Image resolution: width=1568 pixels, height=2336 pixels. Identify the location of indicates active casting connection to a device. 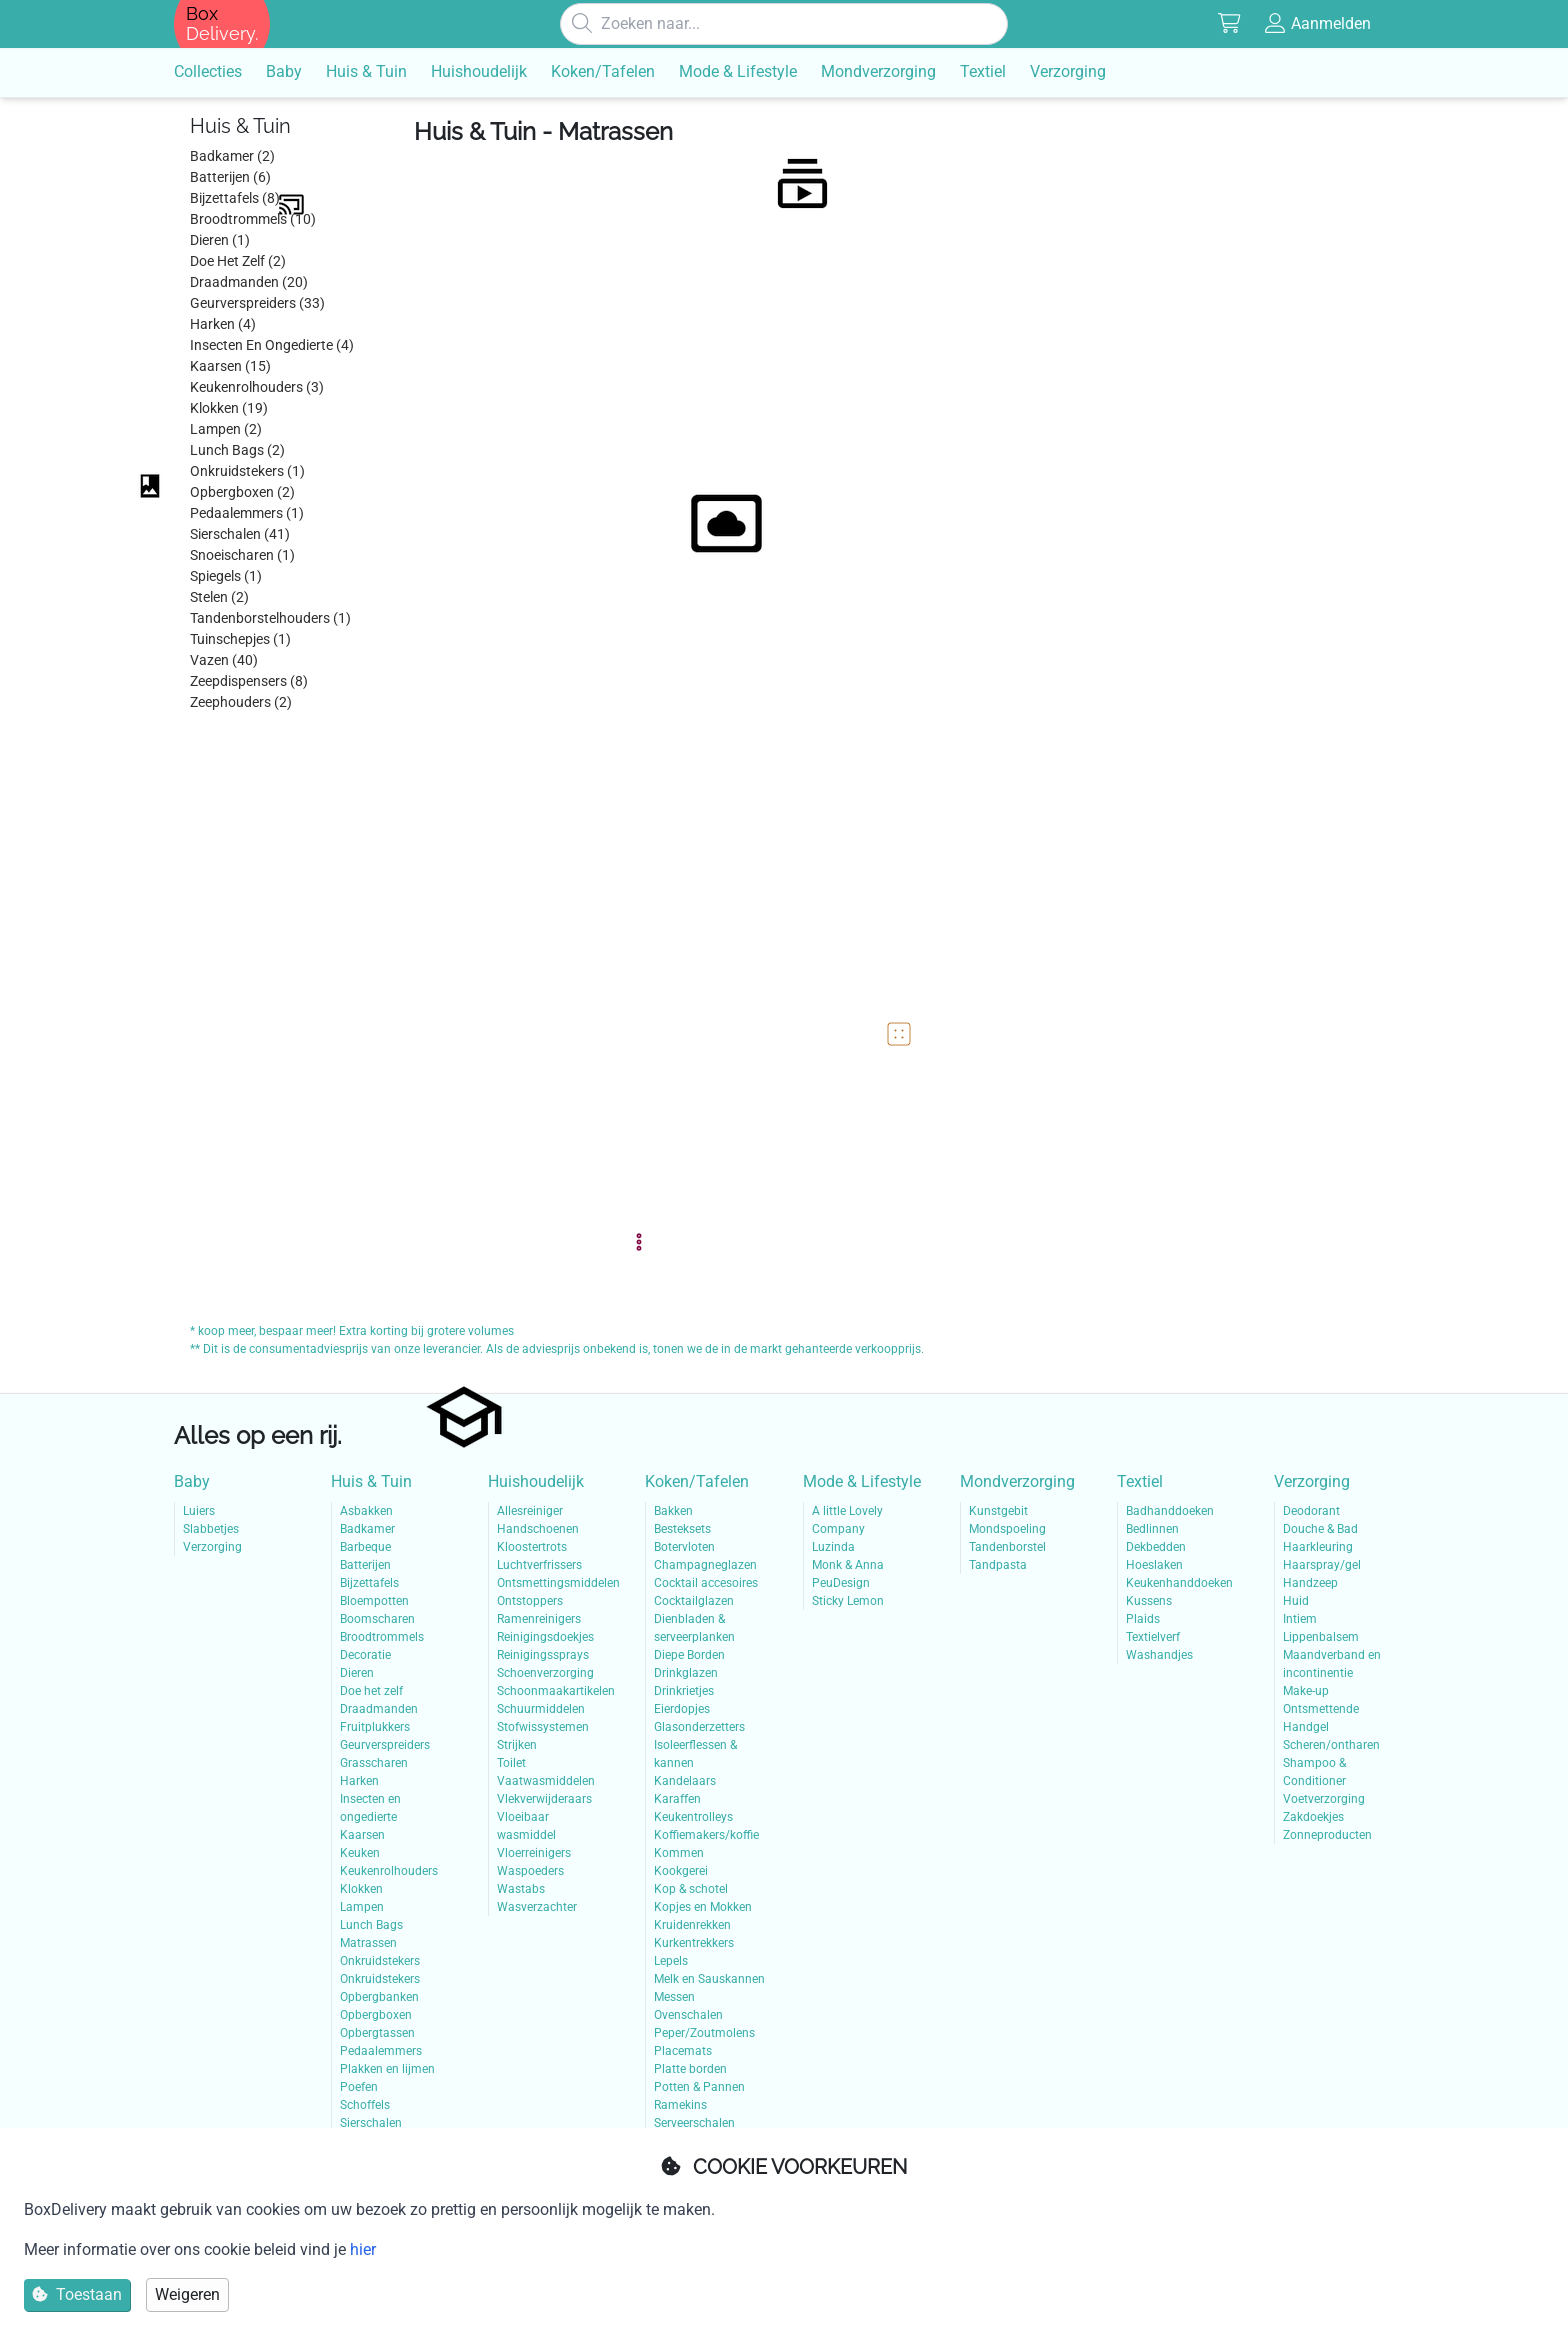
(291, 204).